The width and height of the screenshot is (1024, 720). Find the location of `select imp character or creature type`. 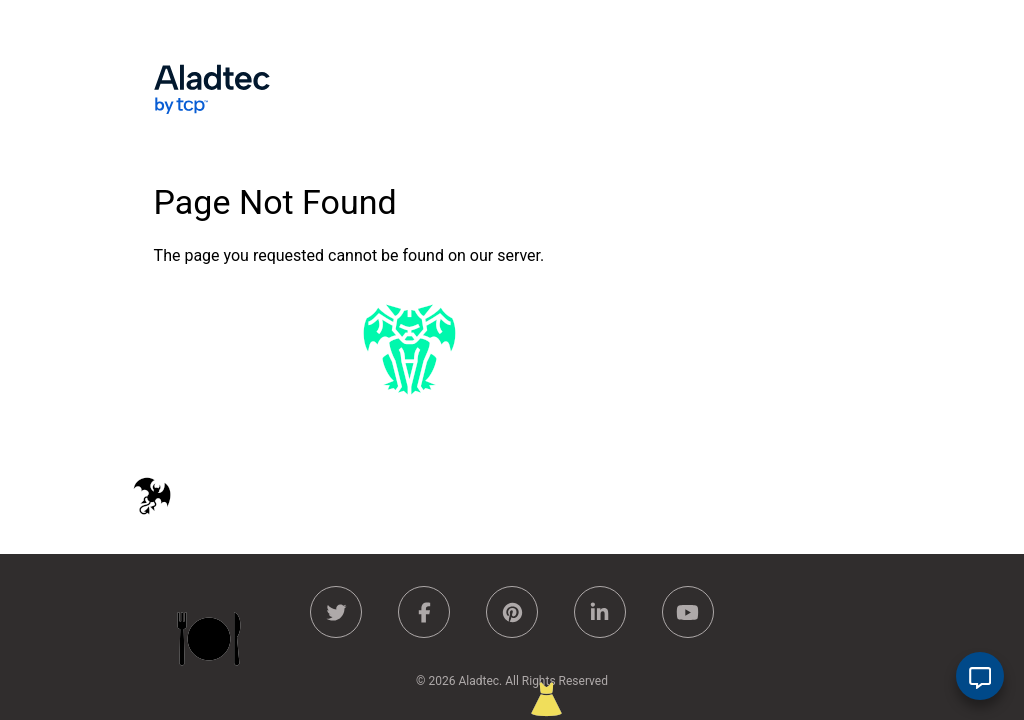

select imp character or creature type is located at coordinates (152, 496).